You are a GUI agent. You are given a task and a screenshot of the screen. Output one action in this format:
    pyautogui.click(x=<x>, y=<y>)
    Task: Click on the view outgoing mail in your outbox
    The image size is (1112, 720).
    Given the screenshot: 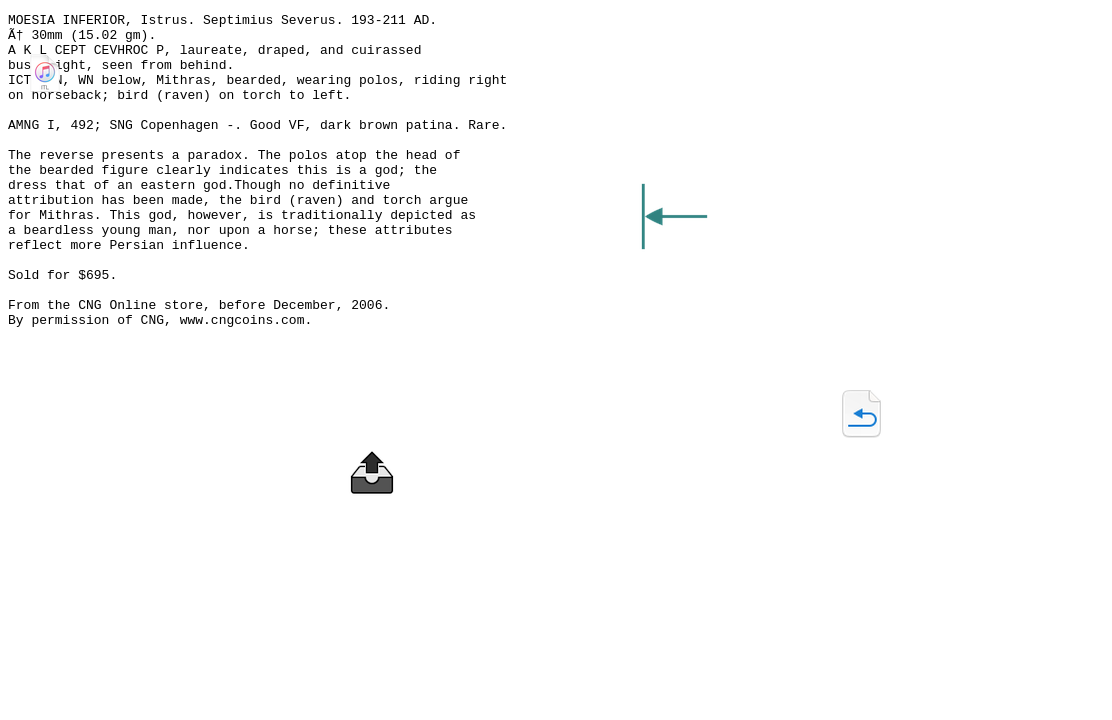 What is the action you would take?
    pyautogui.click(x=372, y=475)
    